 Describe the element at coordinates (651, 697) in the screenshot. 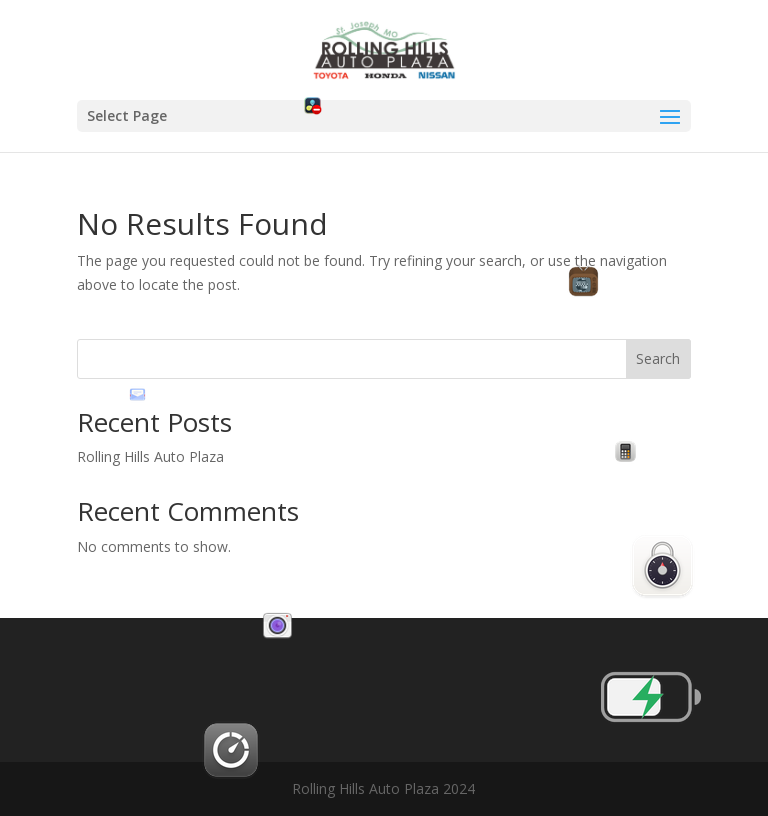

I see `battery at 60% and currently charging` at that location.